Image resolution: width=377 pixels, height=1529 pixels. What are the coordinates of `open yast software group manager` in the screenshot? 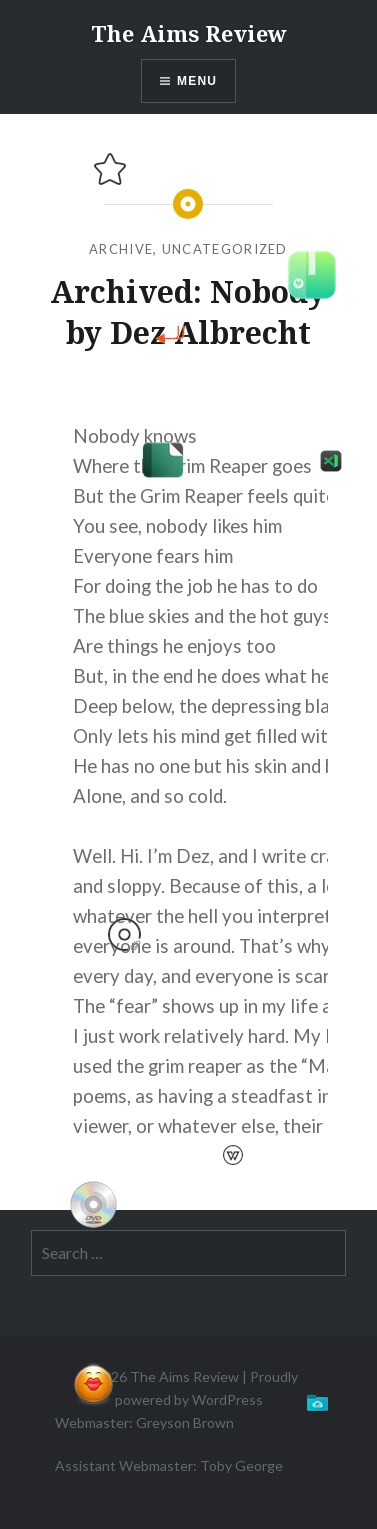 It's located at (312, 275).